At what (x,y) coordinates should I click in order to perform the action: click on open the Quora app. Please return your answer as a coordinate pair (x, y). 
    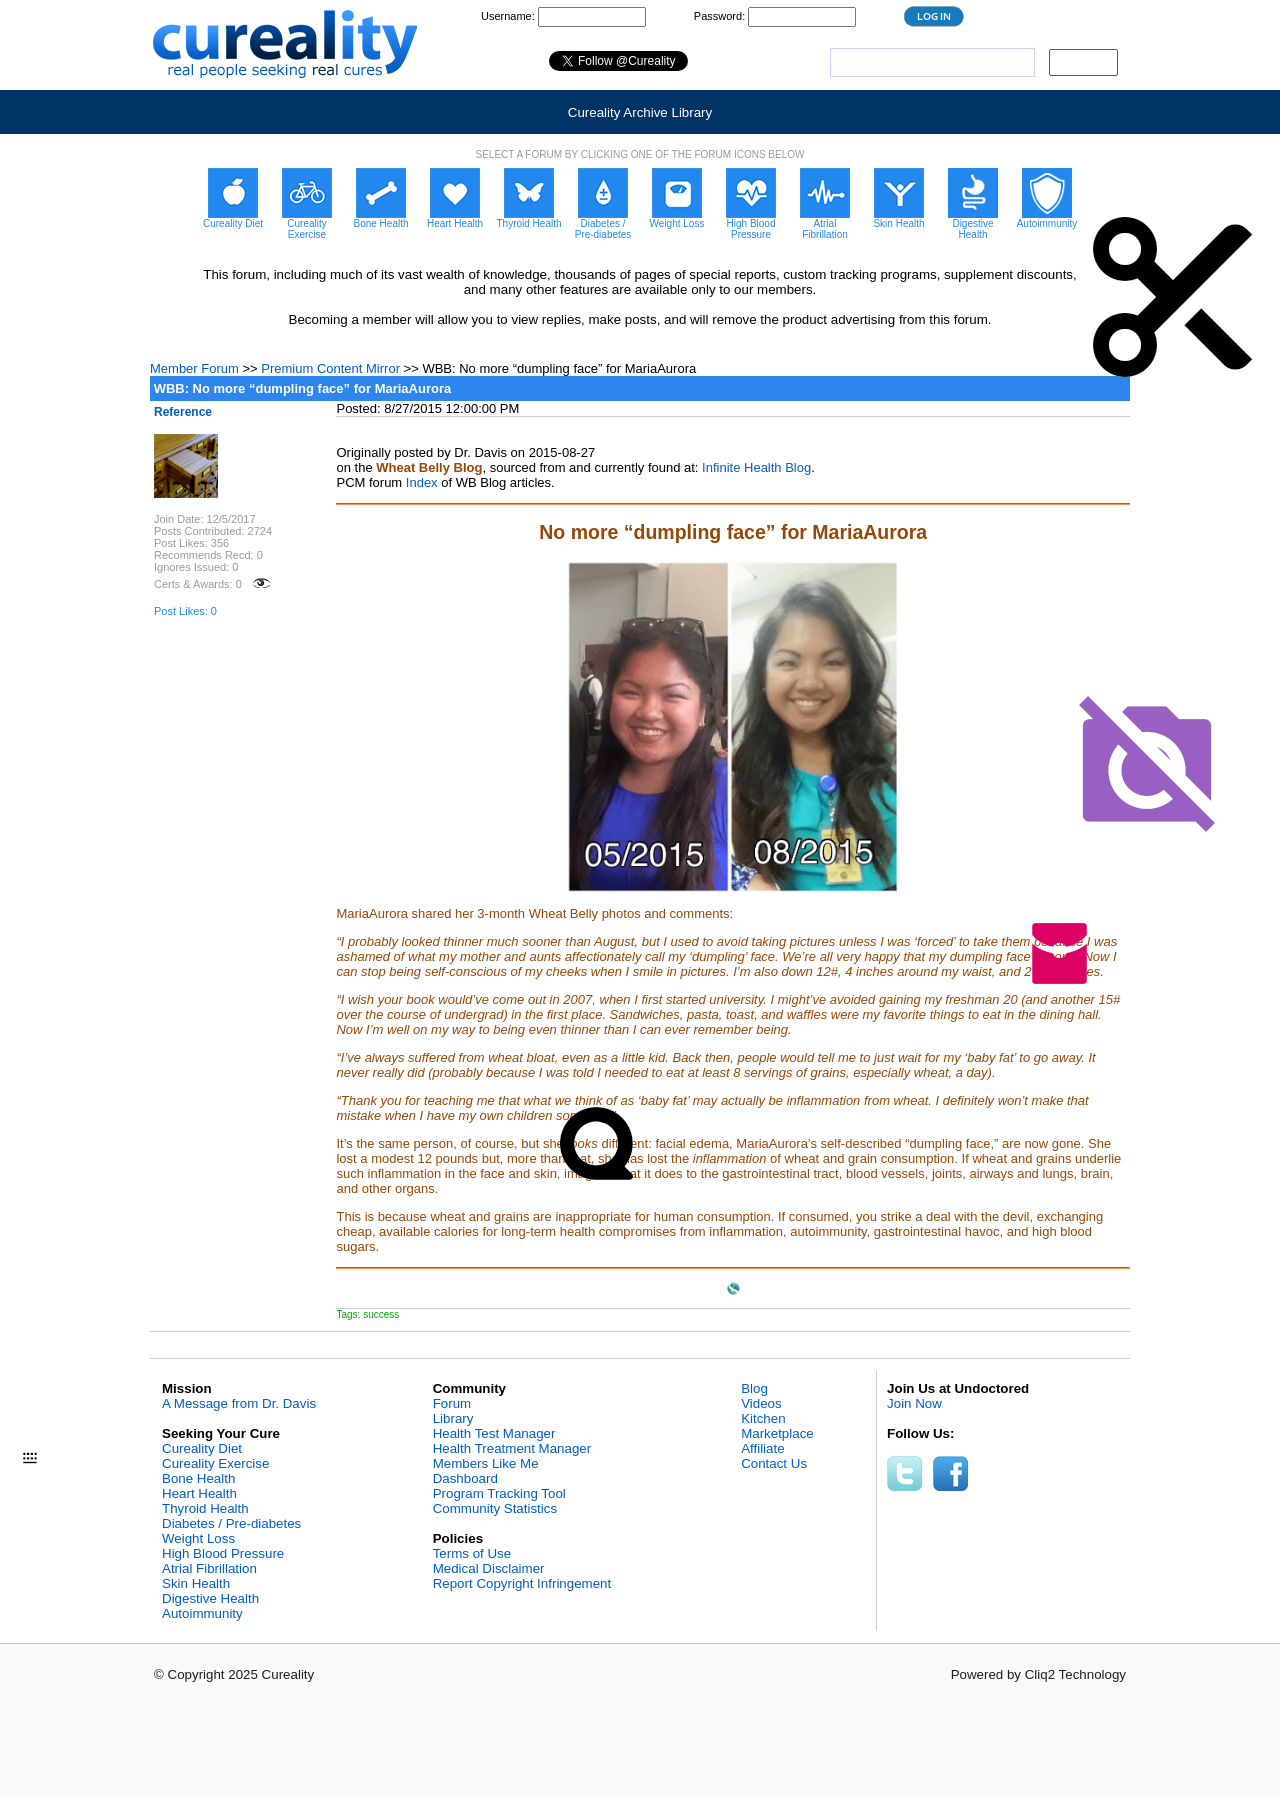
    Looking at the image, I should click on (596, 1143).